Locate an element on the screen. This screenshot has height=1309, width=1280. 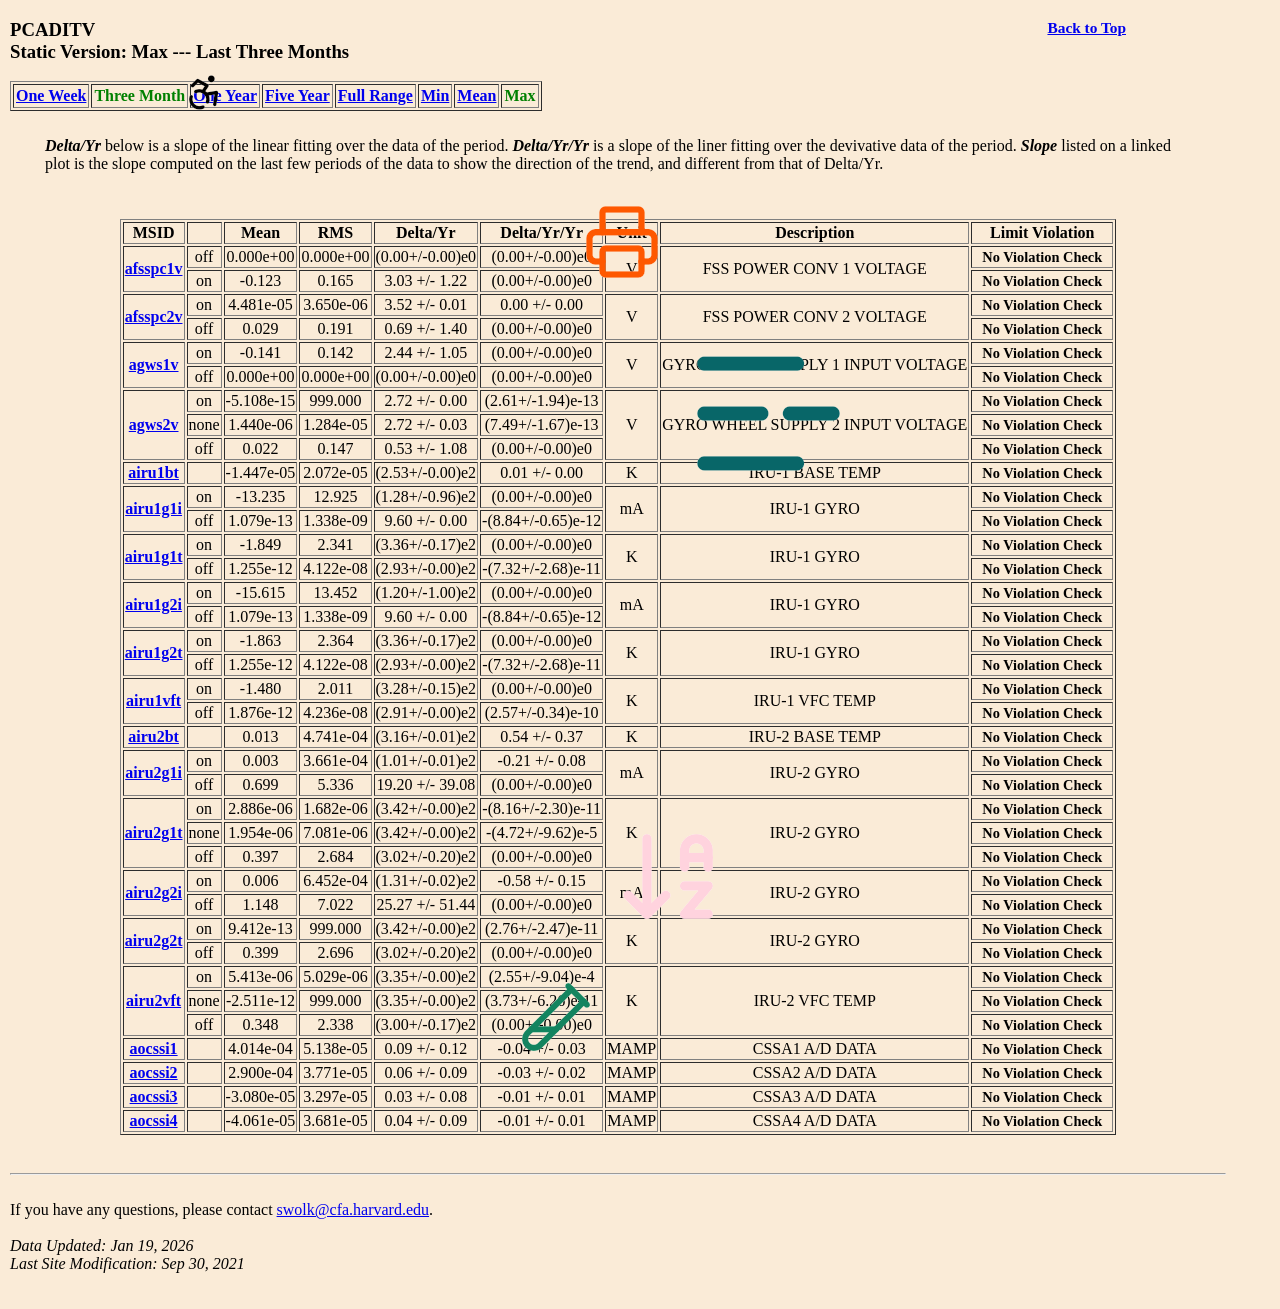
print the current document is located at coordinates (622, 242).